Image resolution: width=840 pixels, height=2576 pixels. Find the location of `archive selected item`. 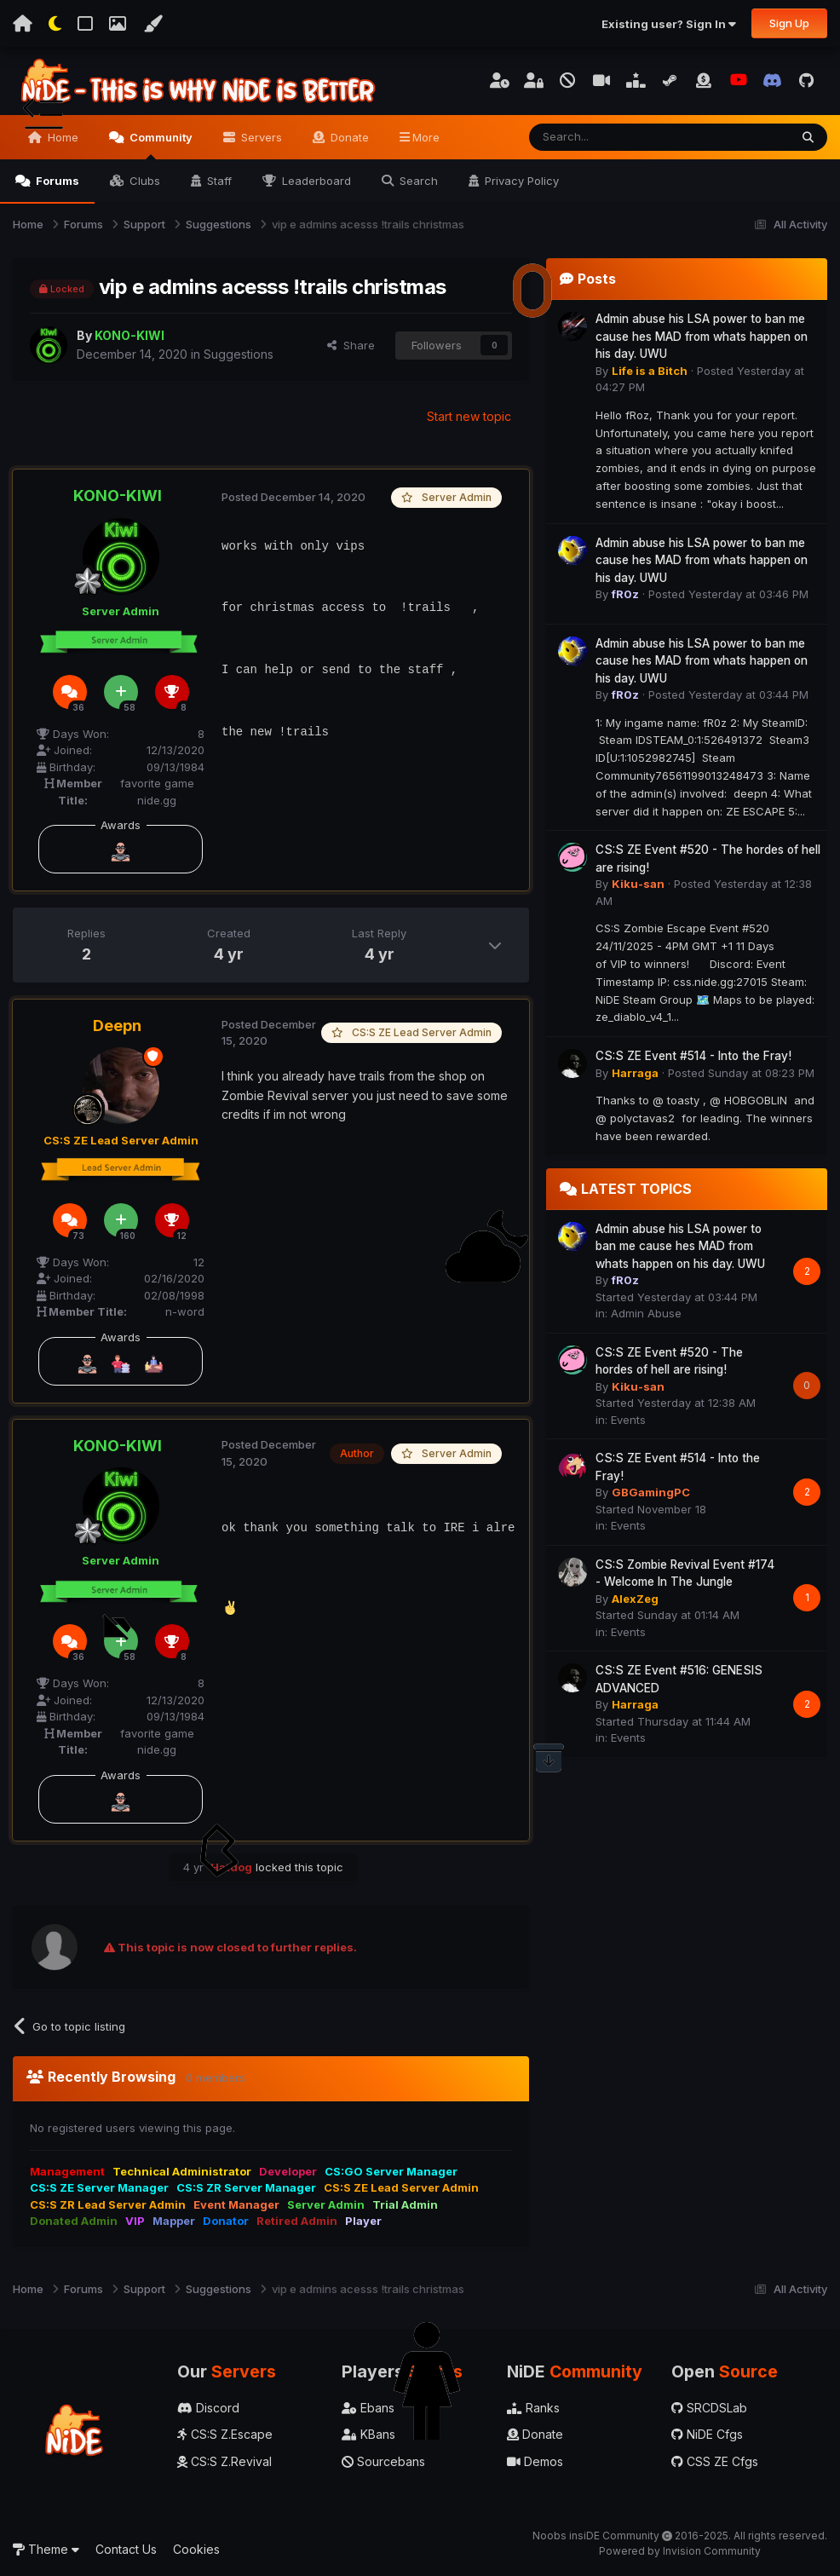

archive selected item is located at coordinates (549, 1758).